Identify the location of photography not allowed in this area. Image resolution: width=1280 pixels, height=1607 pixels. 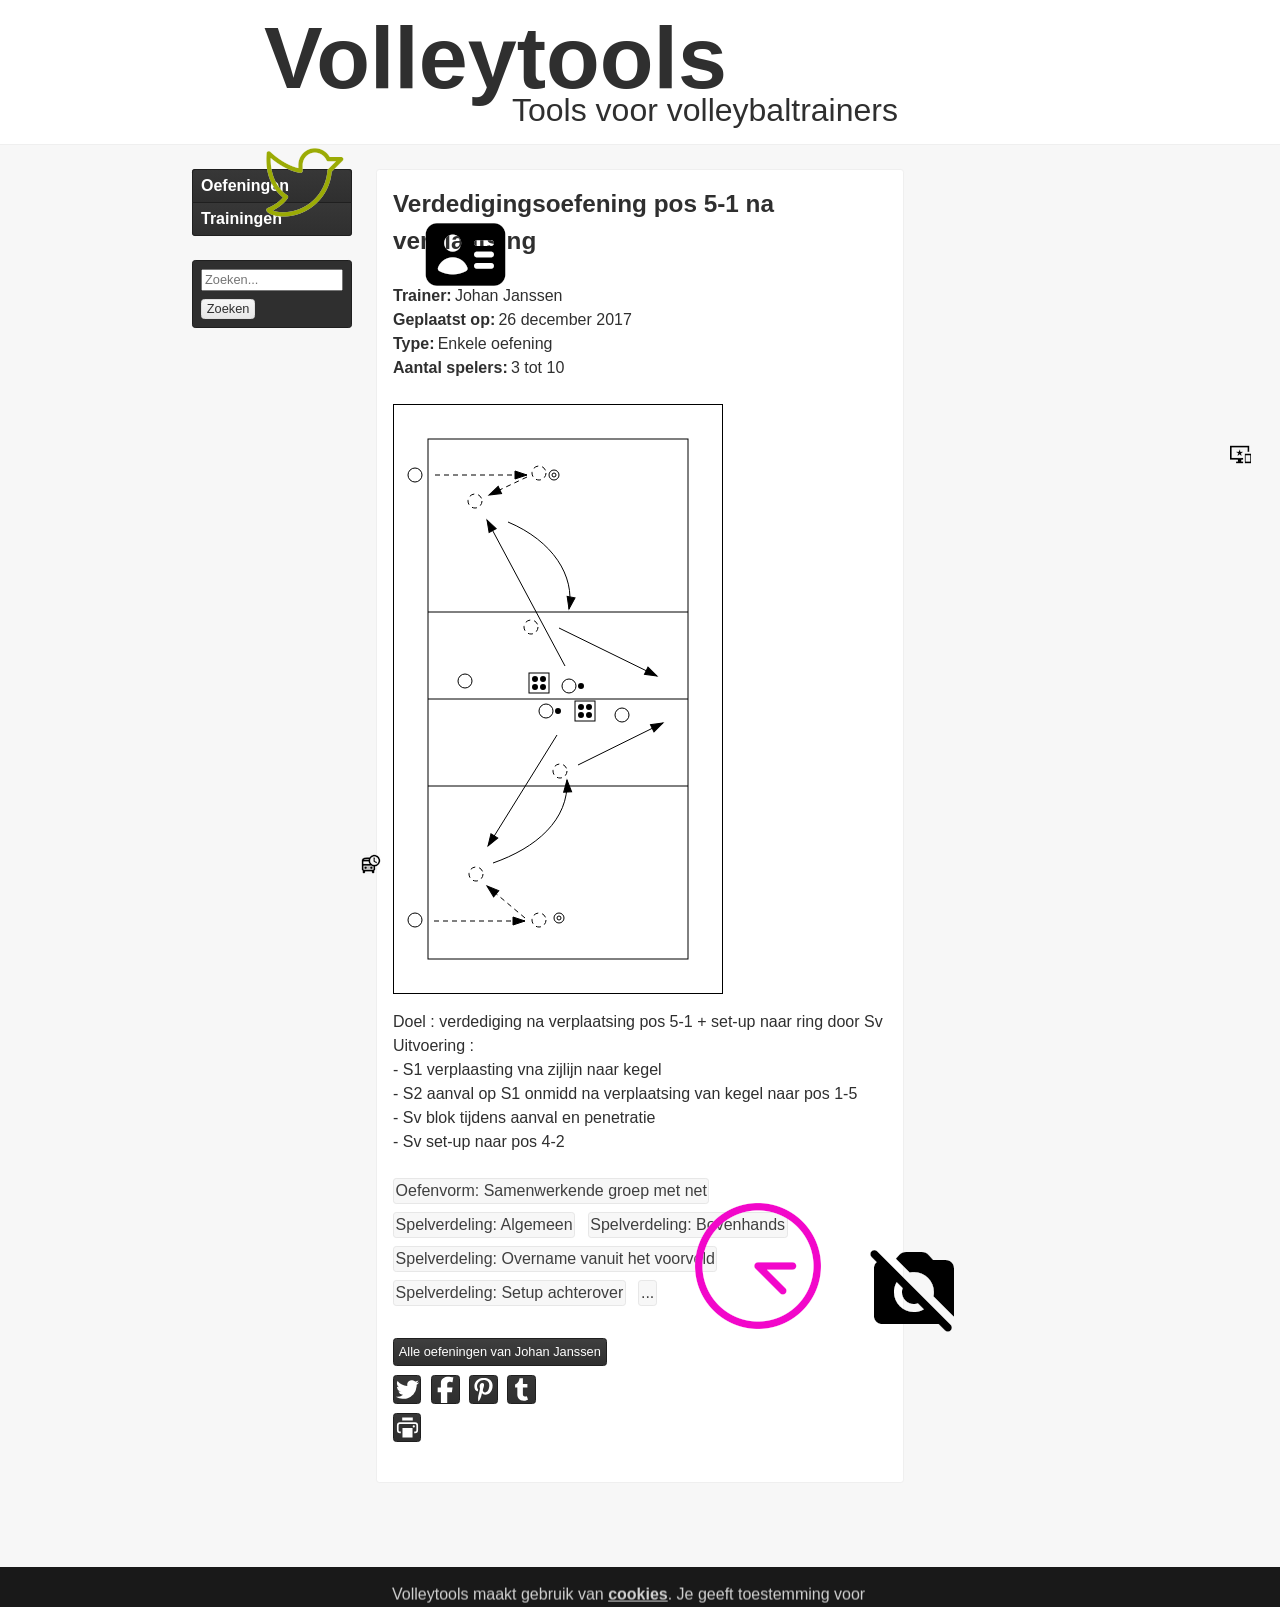
(914, 1288).